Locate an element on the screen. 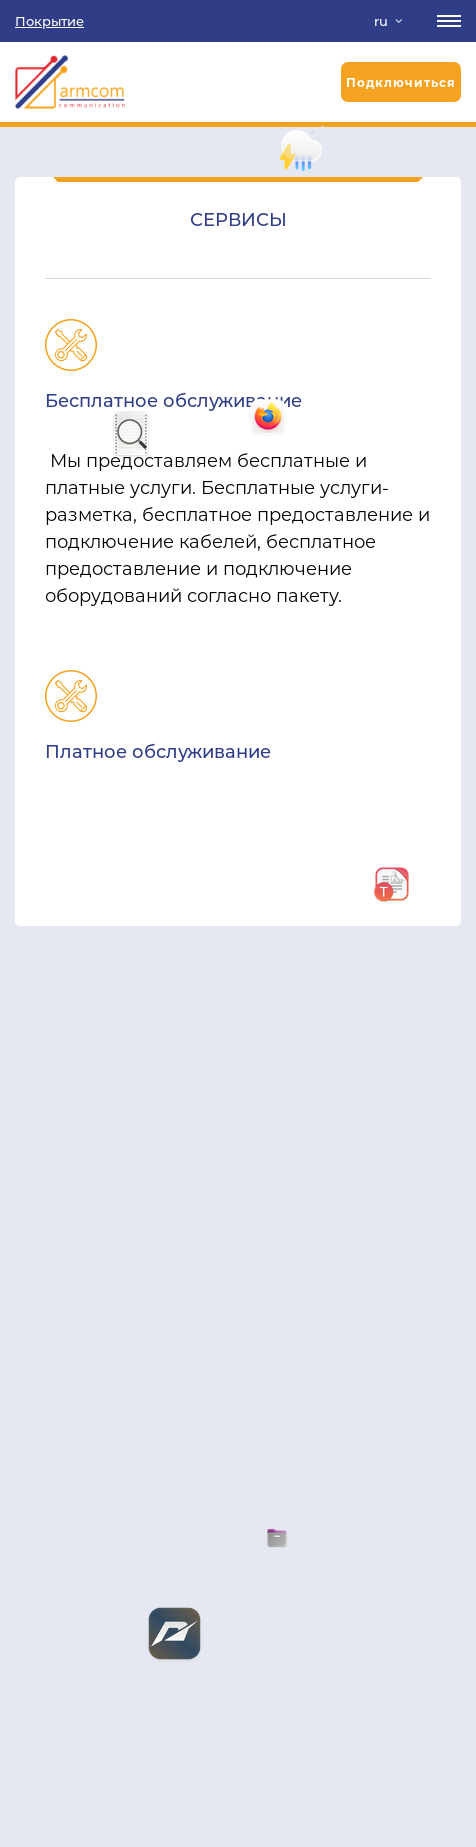 This screenshot has height=1847, width=476. open the file manager is located at coordinates (277, 1538).